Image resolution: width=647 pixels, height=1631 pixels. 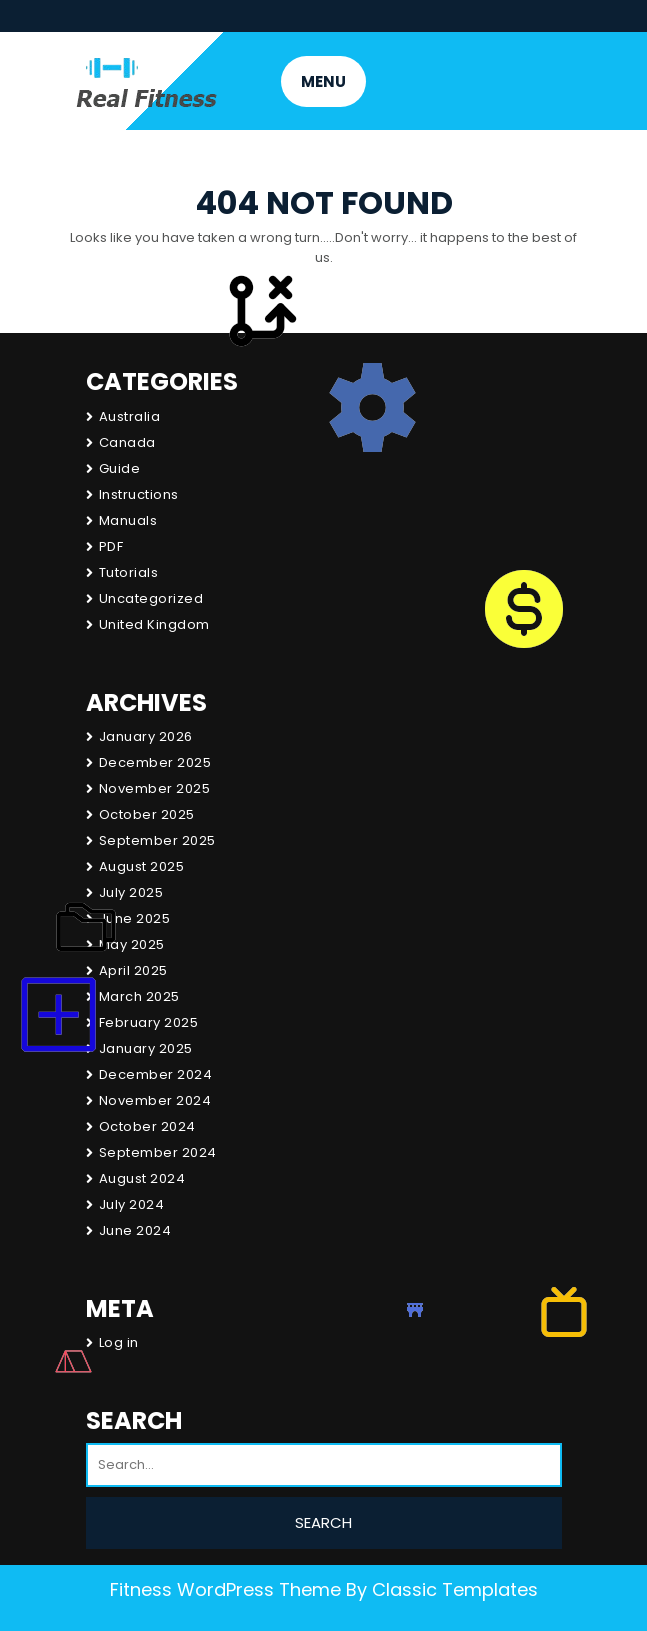 What do you see at coordinates (372, 407) in the screenshot?
I see `access settings` at bounding box center [372, 407].